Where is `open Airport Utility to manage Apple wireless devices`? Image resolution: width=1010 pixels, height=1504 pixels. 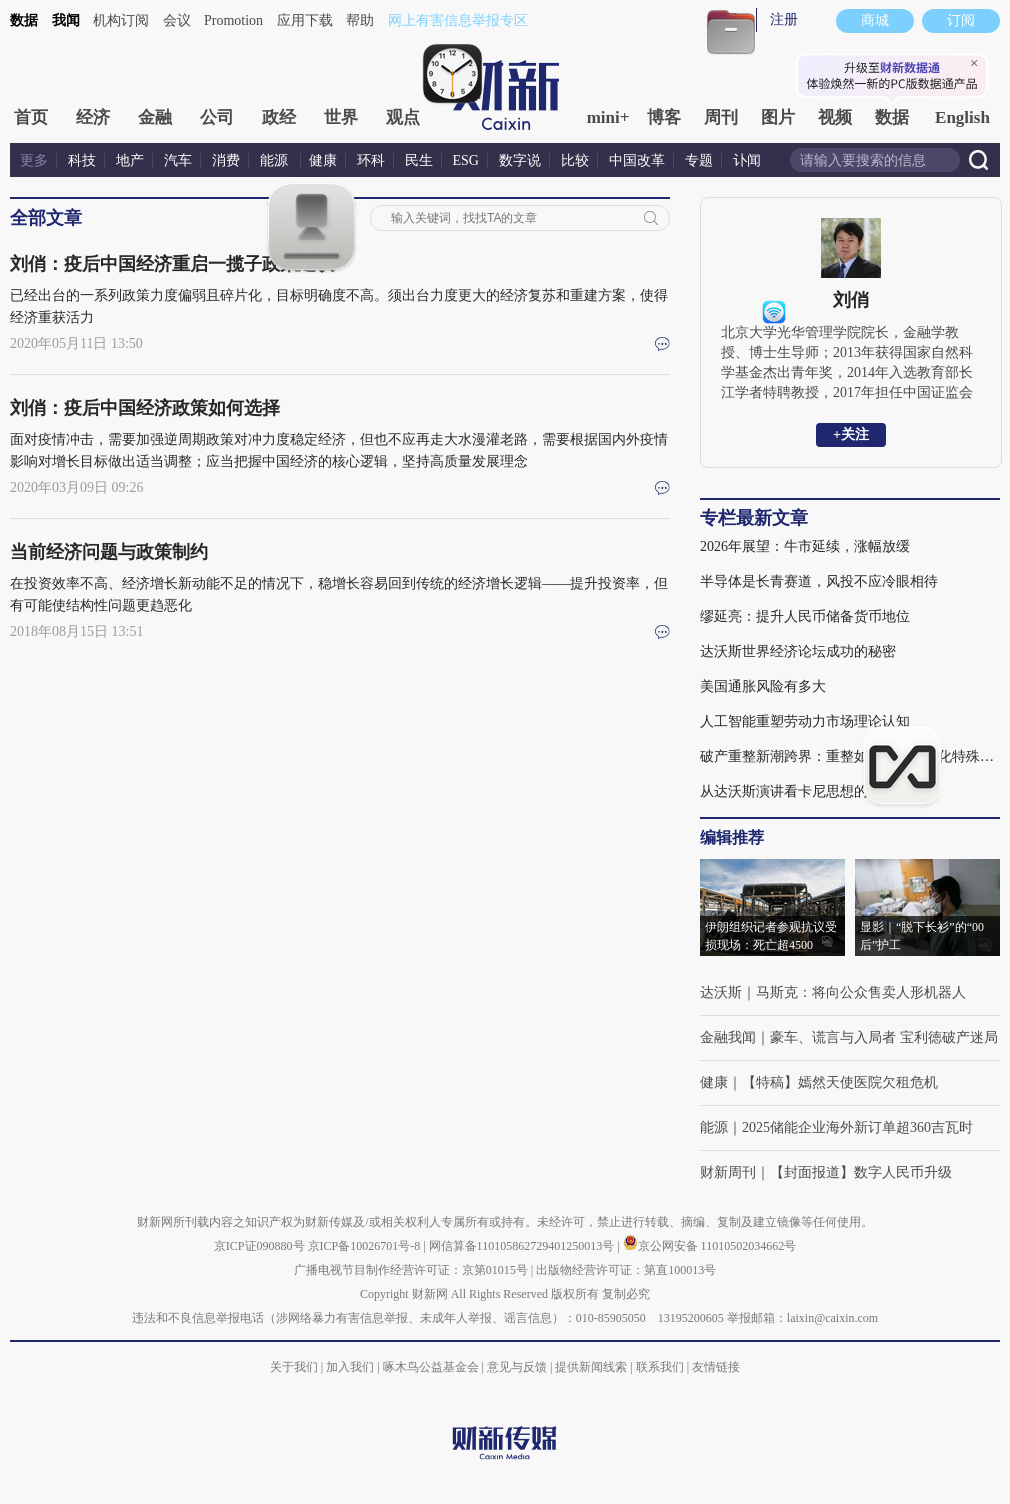
open Airport Utility to manage Apple wireless devices is located at coordinates (774, 312).